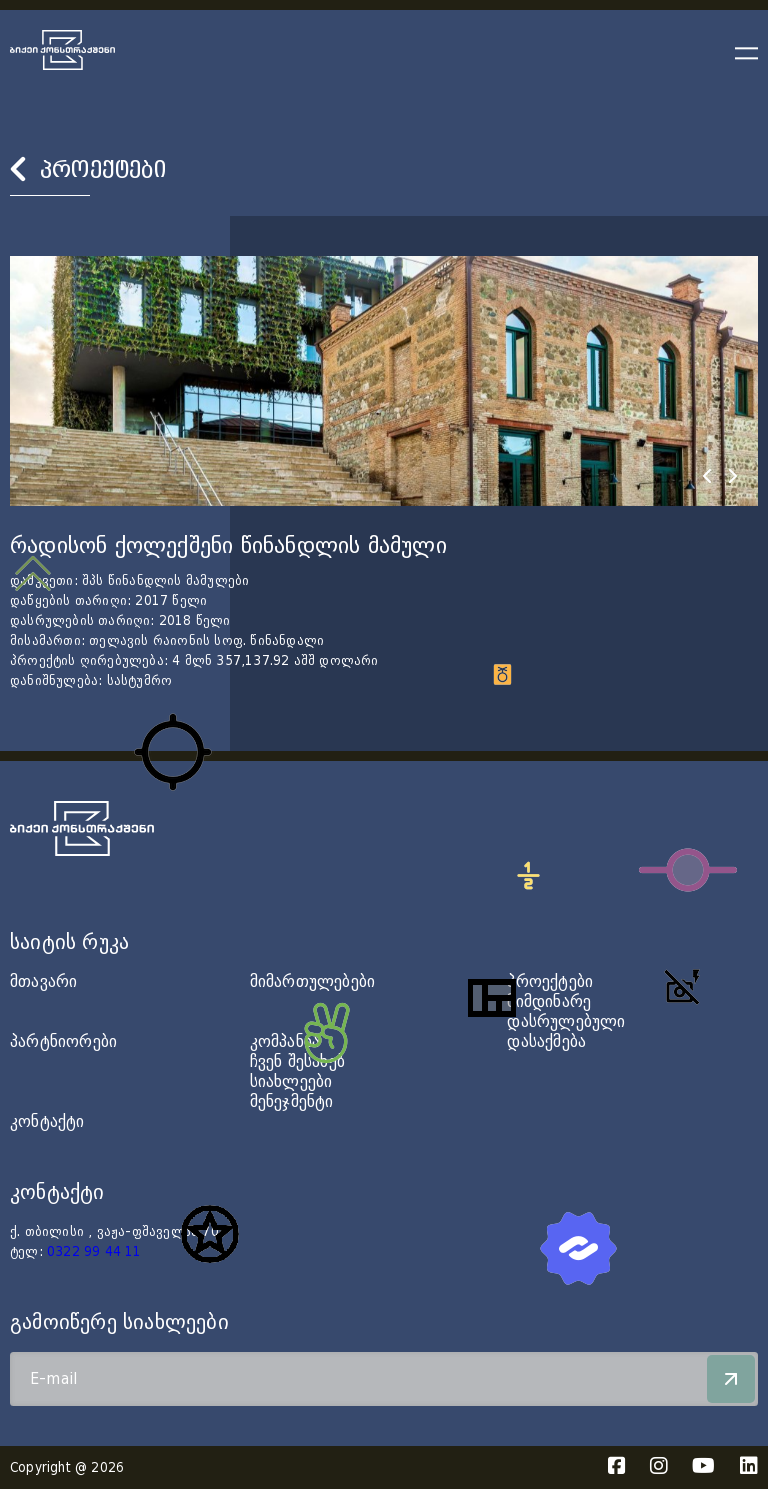 Image resolution: width=768 pixels, height=1489 pixels. I want to click on send a peace sign reaction, so click(326, 1033).